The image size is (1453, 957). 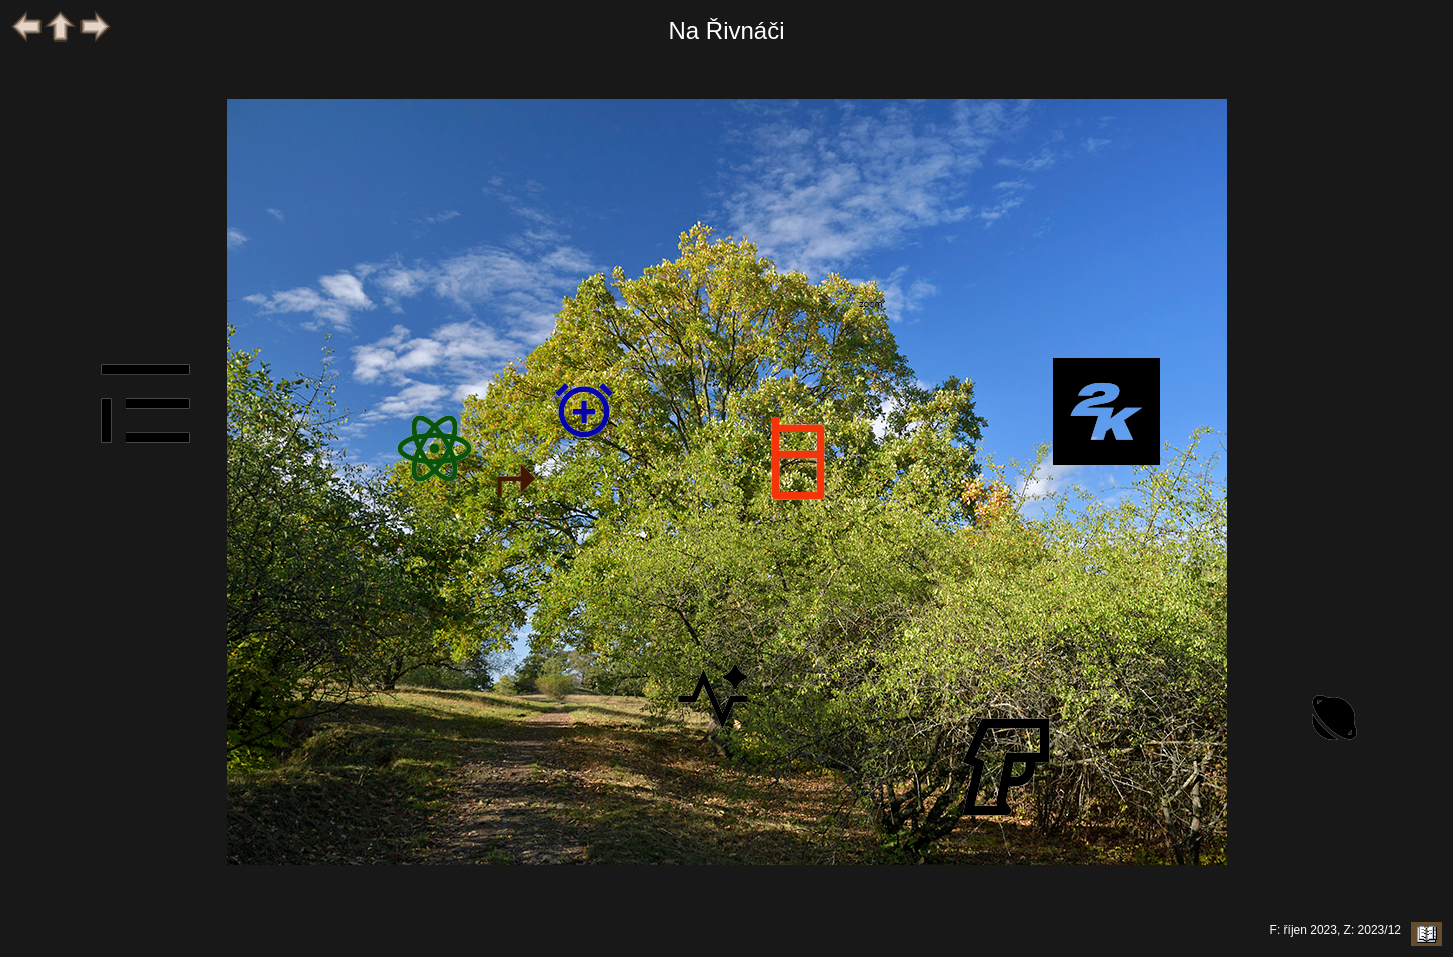 What do you see at coordinates (145, 403) in the screenshot?
I see `insert a block quote` at bounding box center [145, 403].